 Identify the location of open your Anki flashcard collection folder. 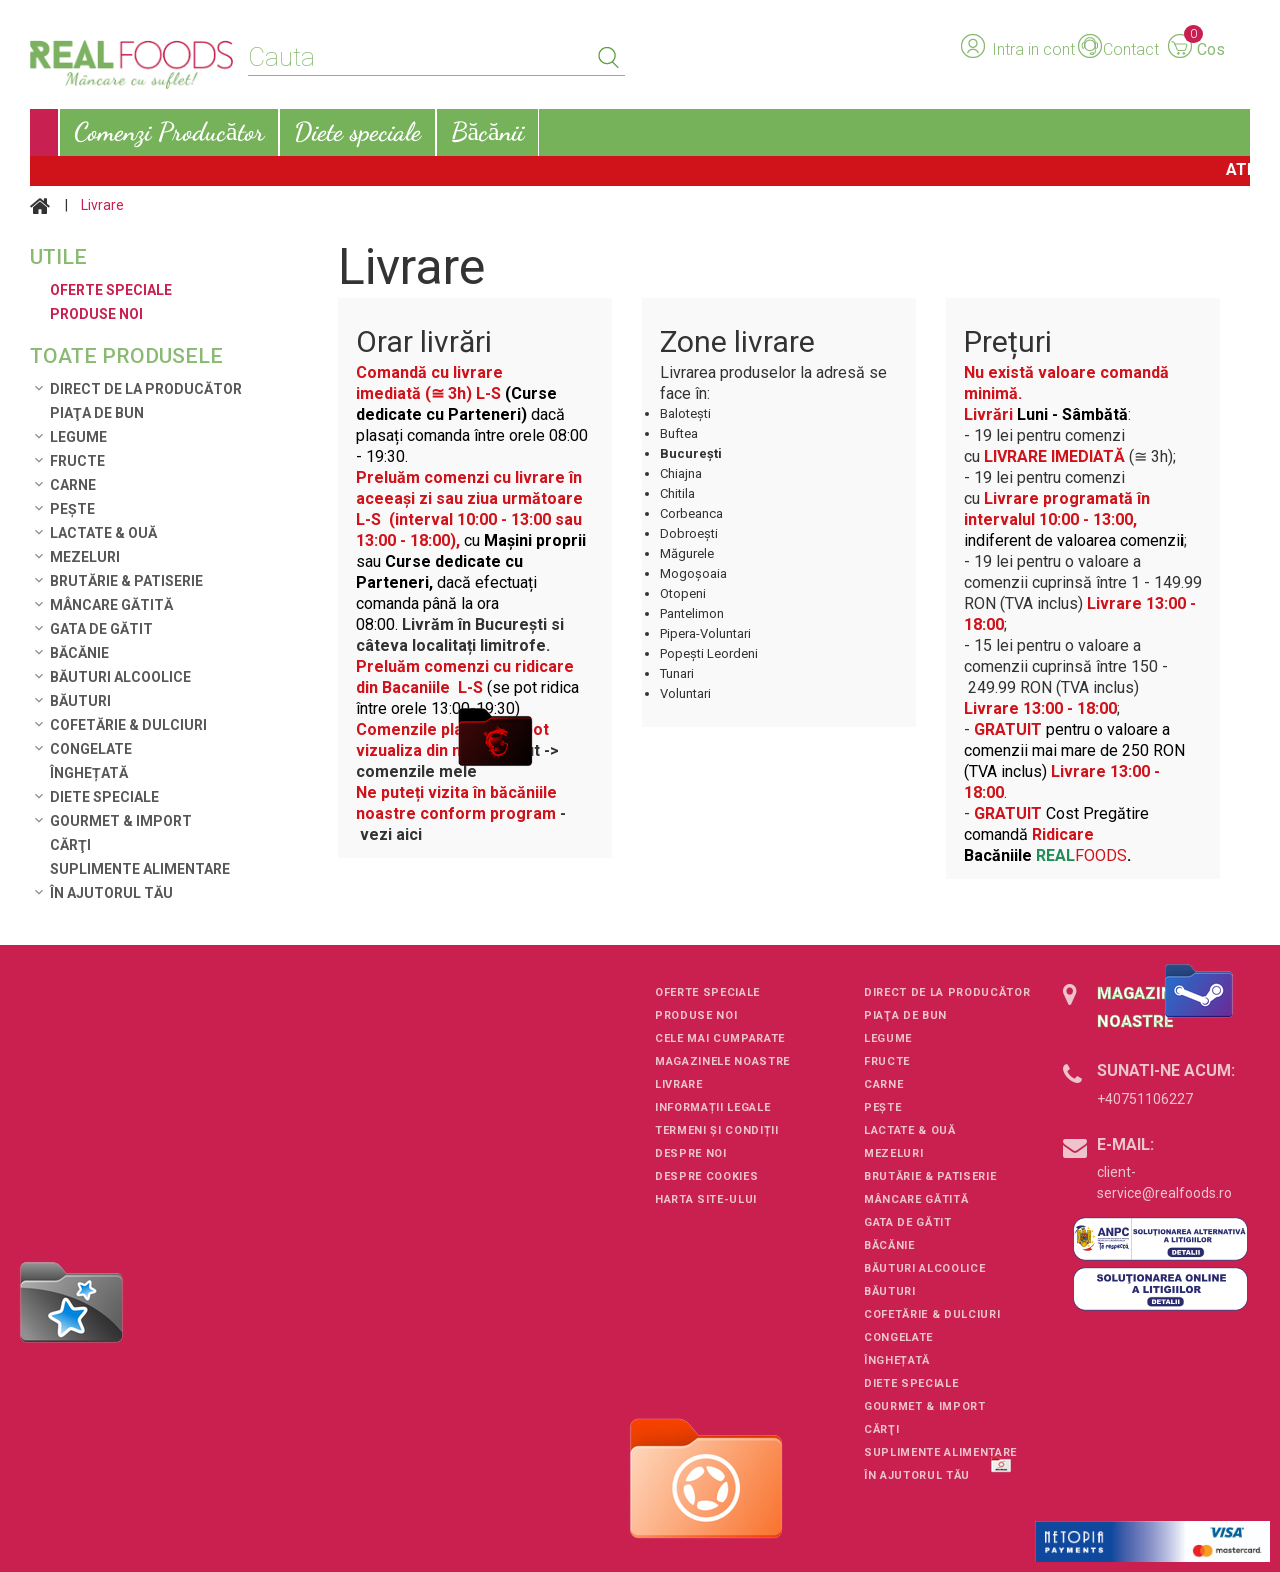
(71, 1305).